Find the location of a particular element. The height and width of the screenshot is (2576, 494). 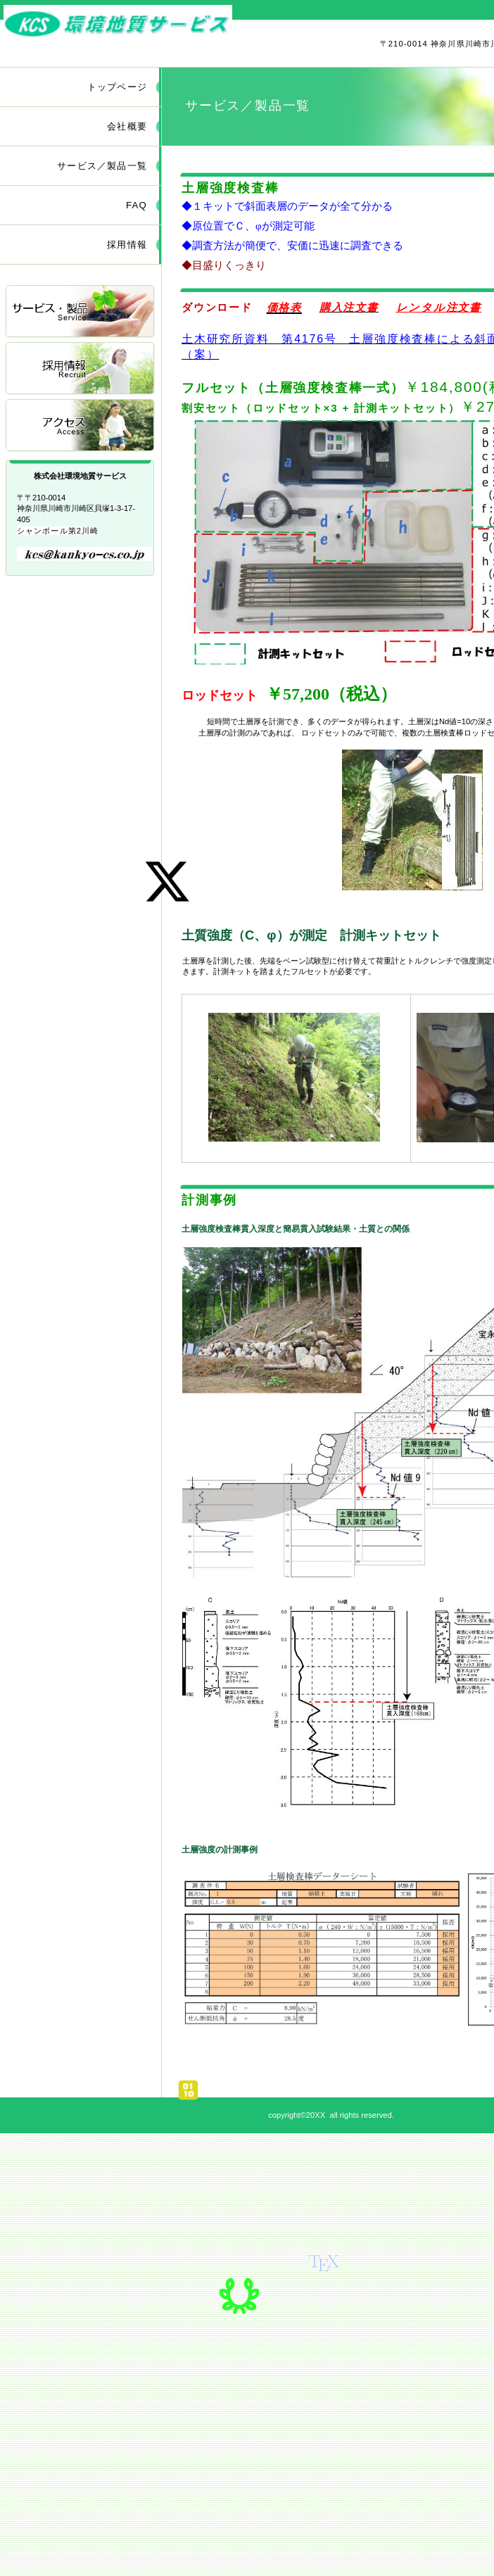

view binary or raw data is located at coordinates (188, 2090).